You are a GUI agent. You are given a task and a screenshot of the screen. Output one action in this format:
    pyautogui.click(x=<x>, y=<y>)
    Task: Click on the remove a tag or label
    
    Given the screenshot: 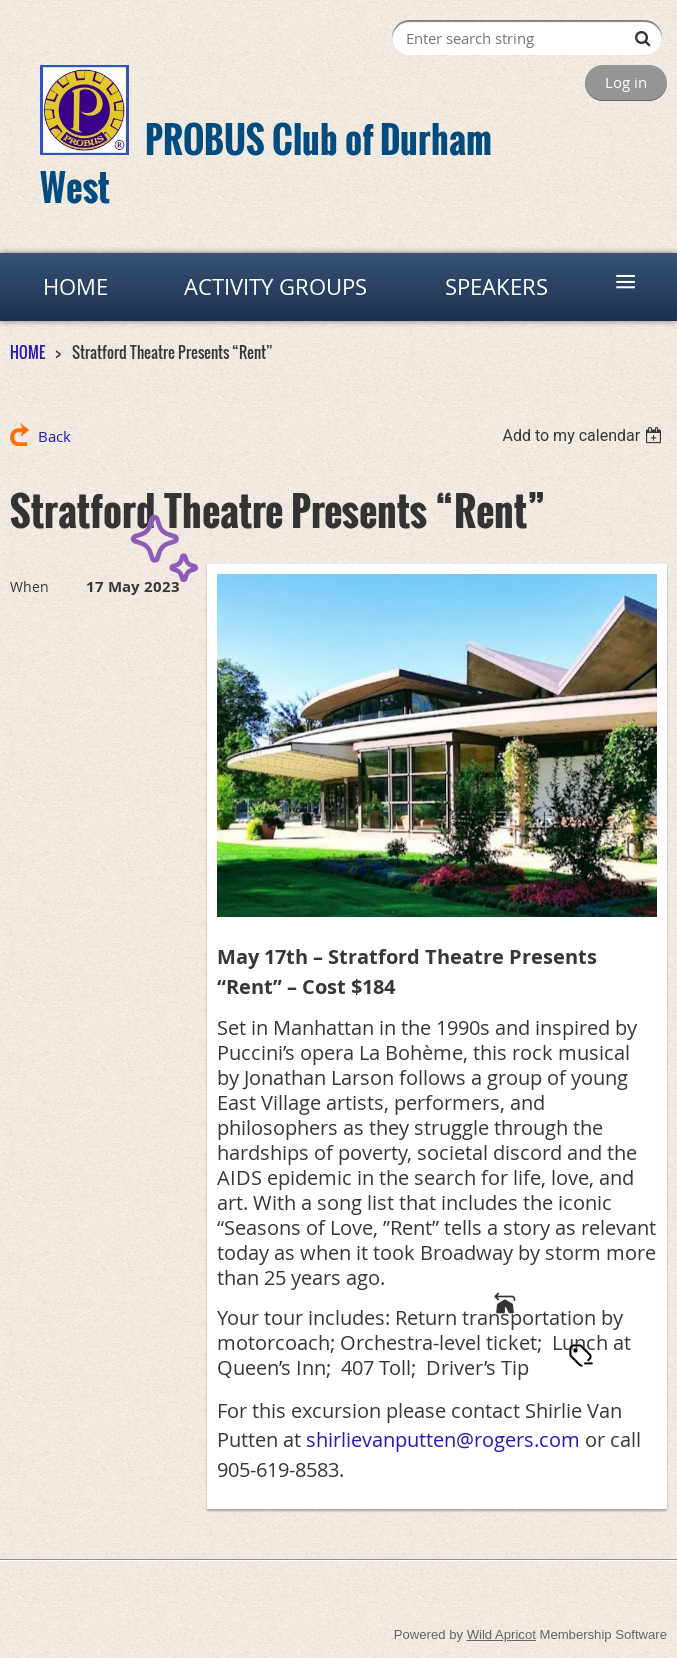 What is the action you would take?
    pyautogui.click(x=580, y=1355)
    